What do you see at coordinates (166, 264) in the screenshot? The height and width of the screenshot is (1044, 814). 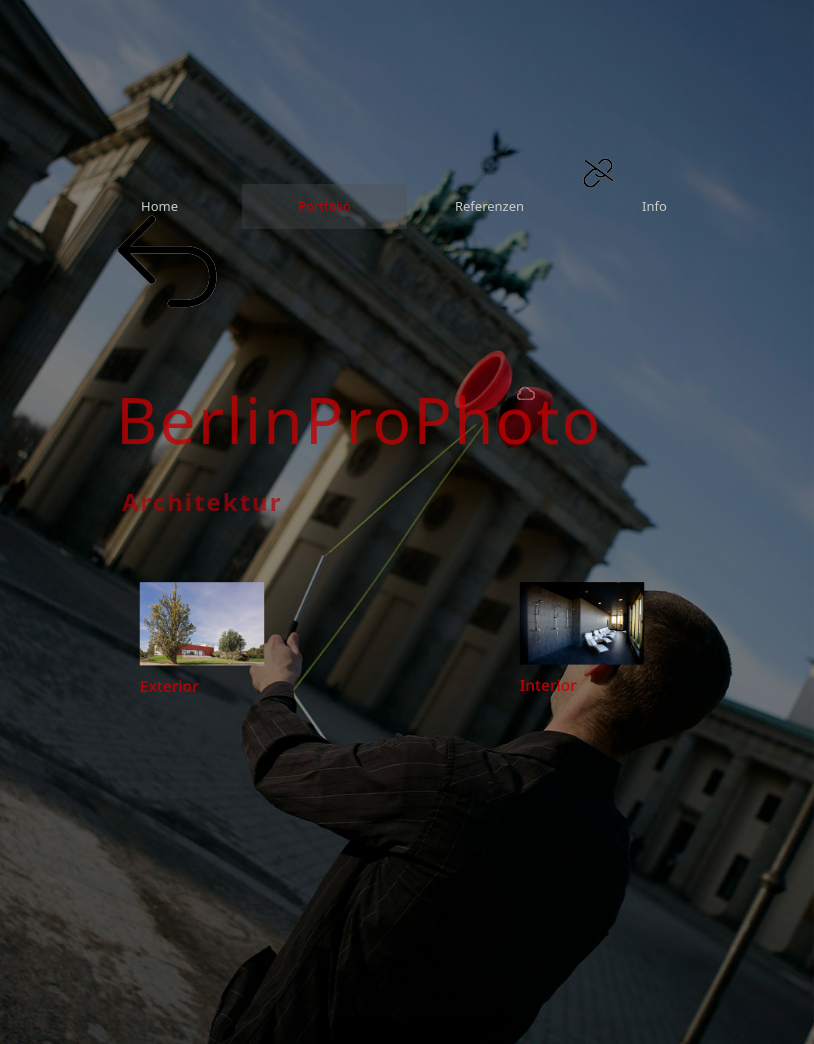 I see `undo the last action` at bounding box center [166, 264].